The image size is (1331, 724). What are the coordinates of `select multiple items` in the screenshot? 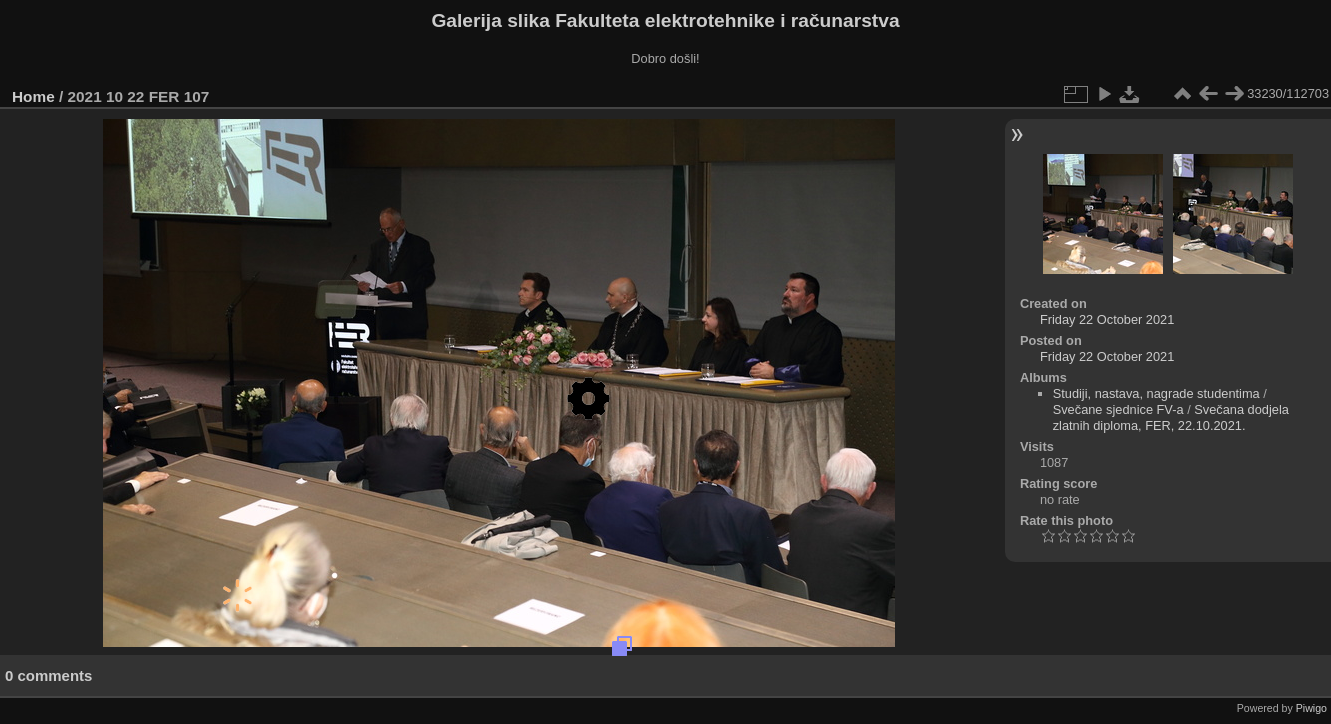 It's located at (622, 646).